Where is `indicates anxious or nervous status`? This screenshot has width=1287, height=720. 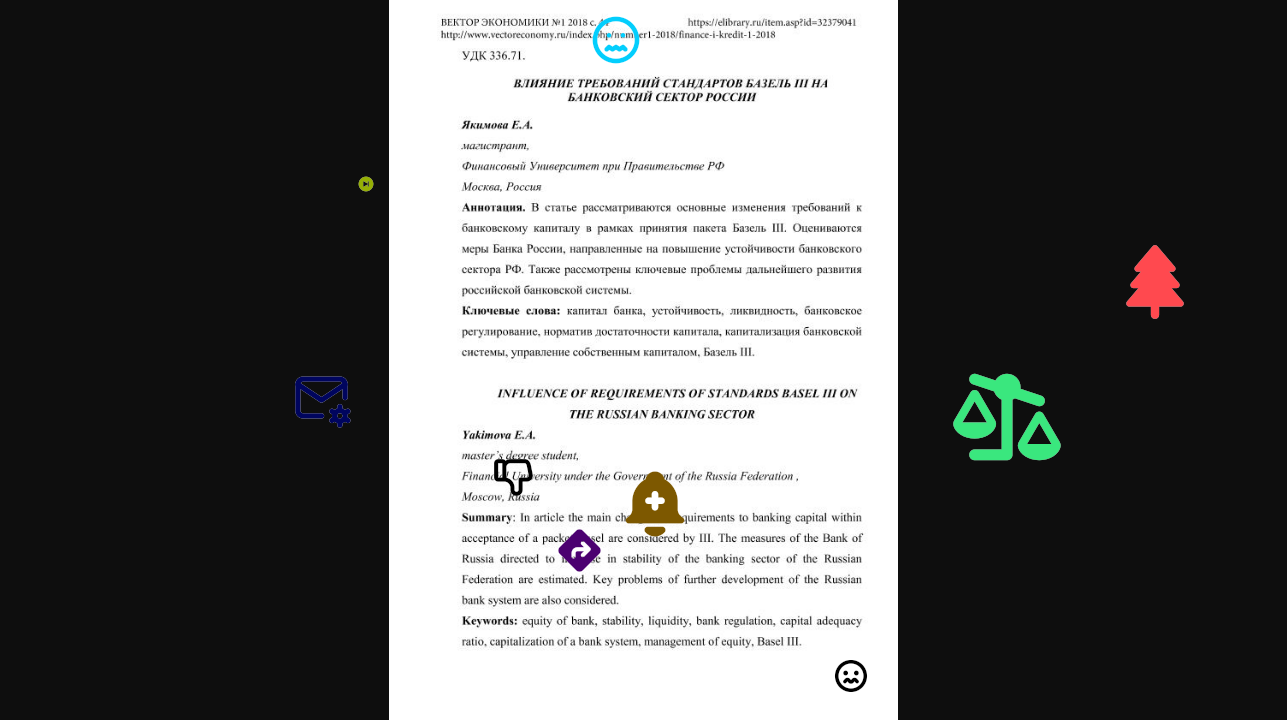 indicates anxious or nervous status is located at coordinates (851, 676).